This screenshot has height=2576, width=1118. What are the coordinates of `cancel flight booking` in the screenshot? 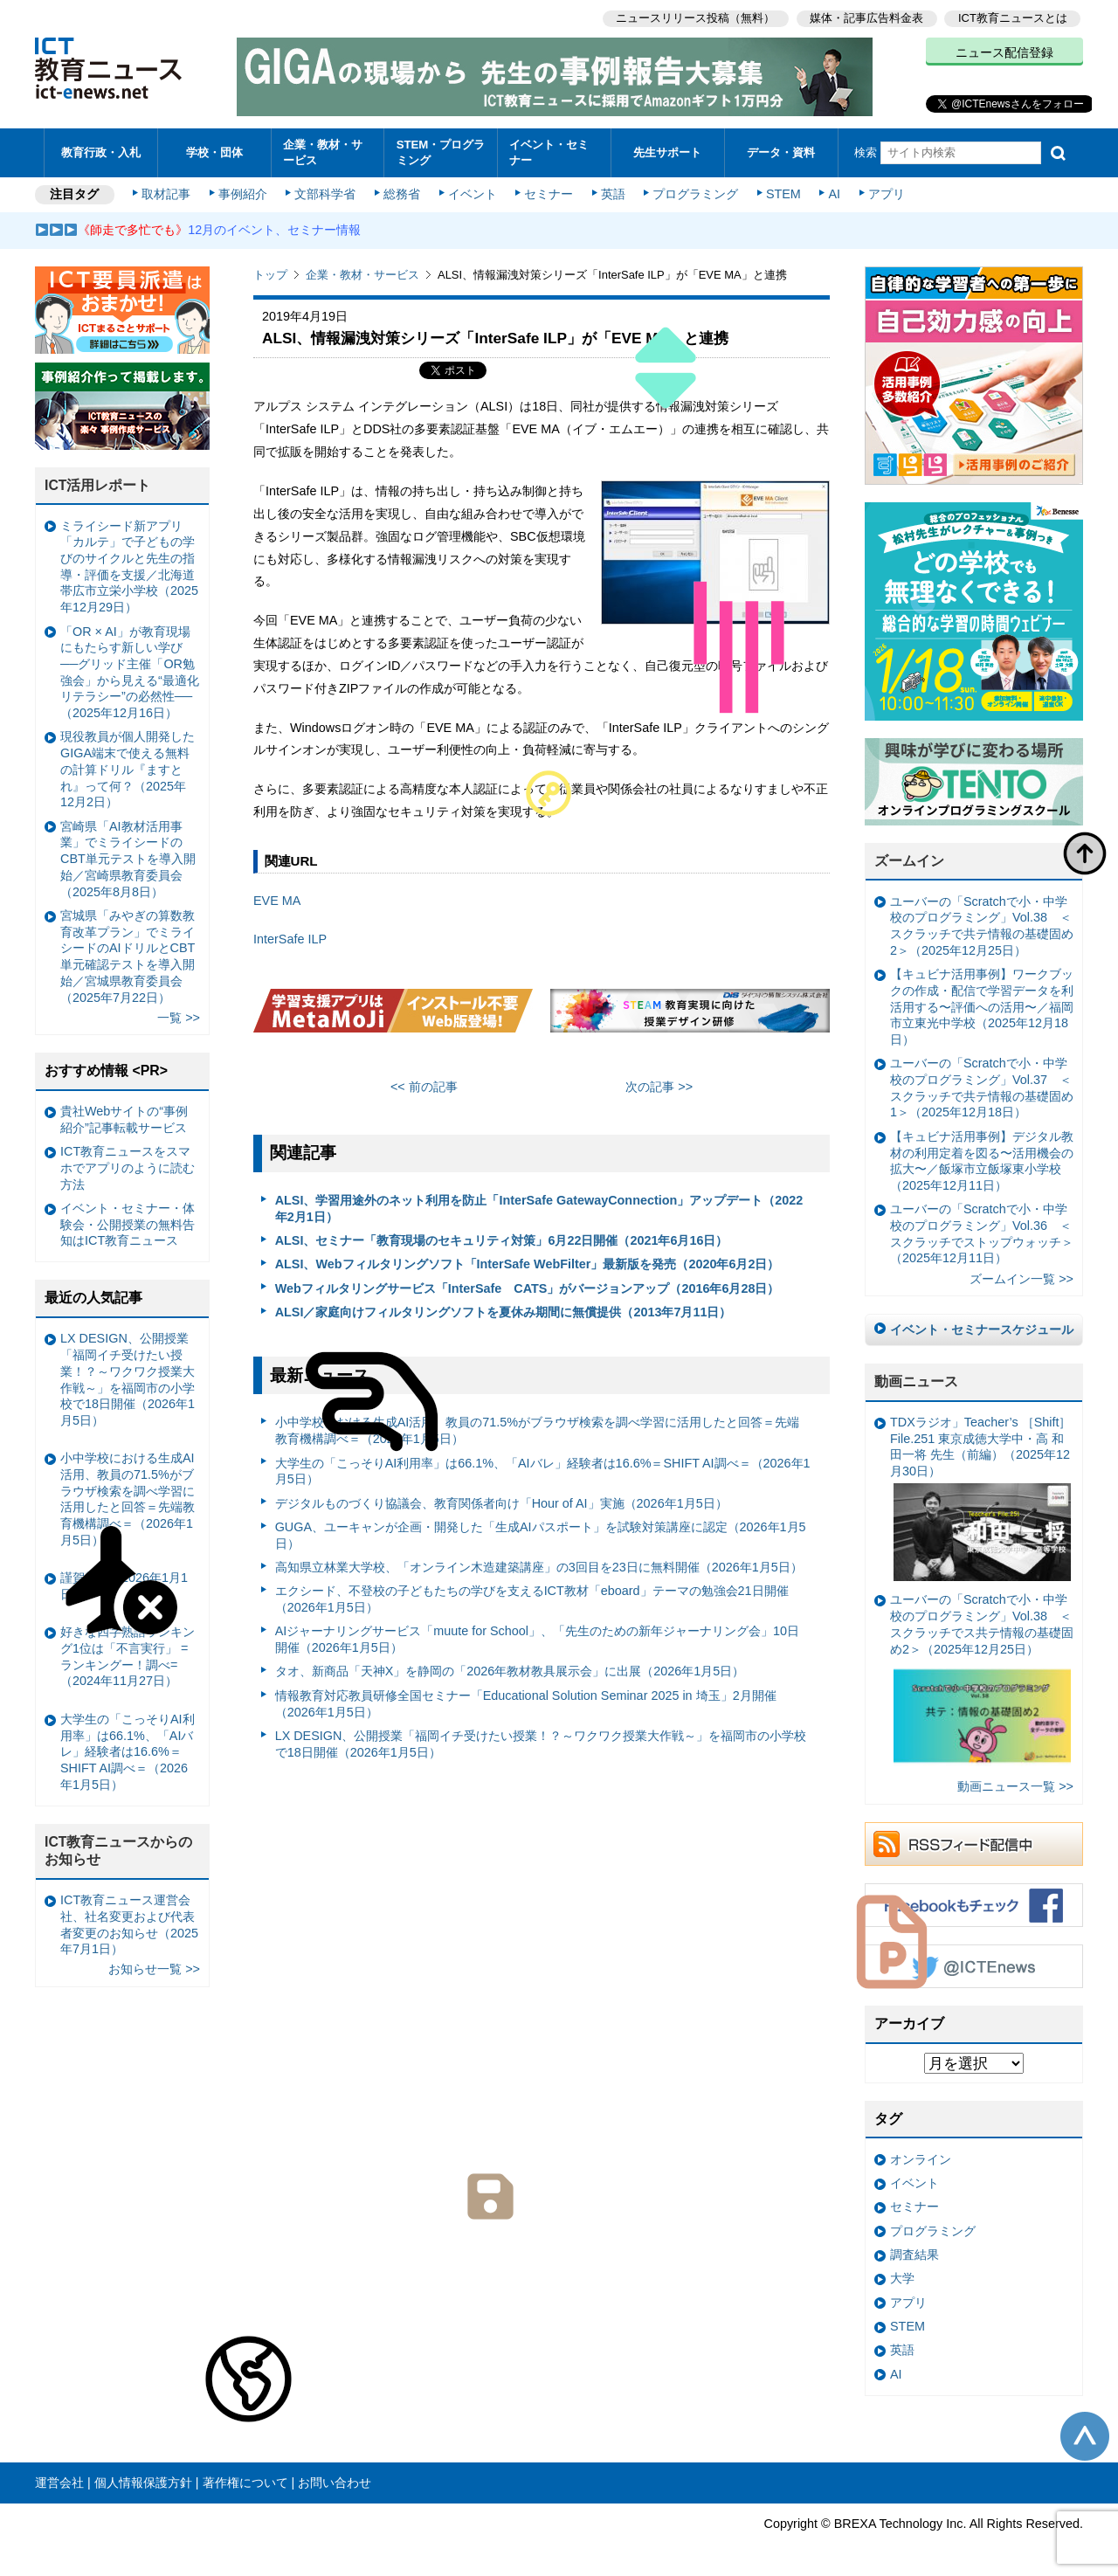 It's located at (117, 1580).